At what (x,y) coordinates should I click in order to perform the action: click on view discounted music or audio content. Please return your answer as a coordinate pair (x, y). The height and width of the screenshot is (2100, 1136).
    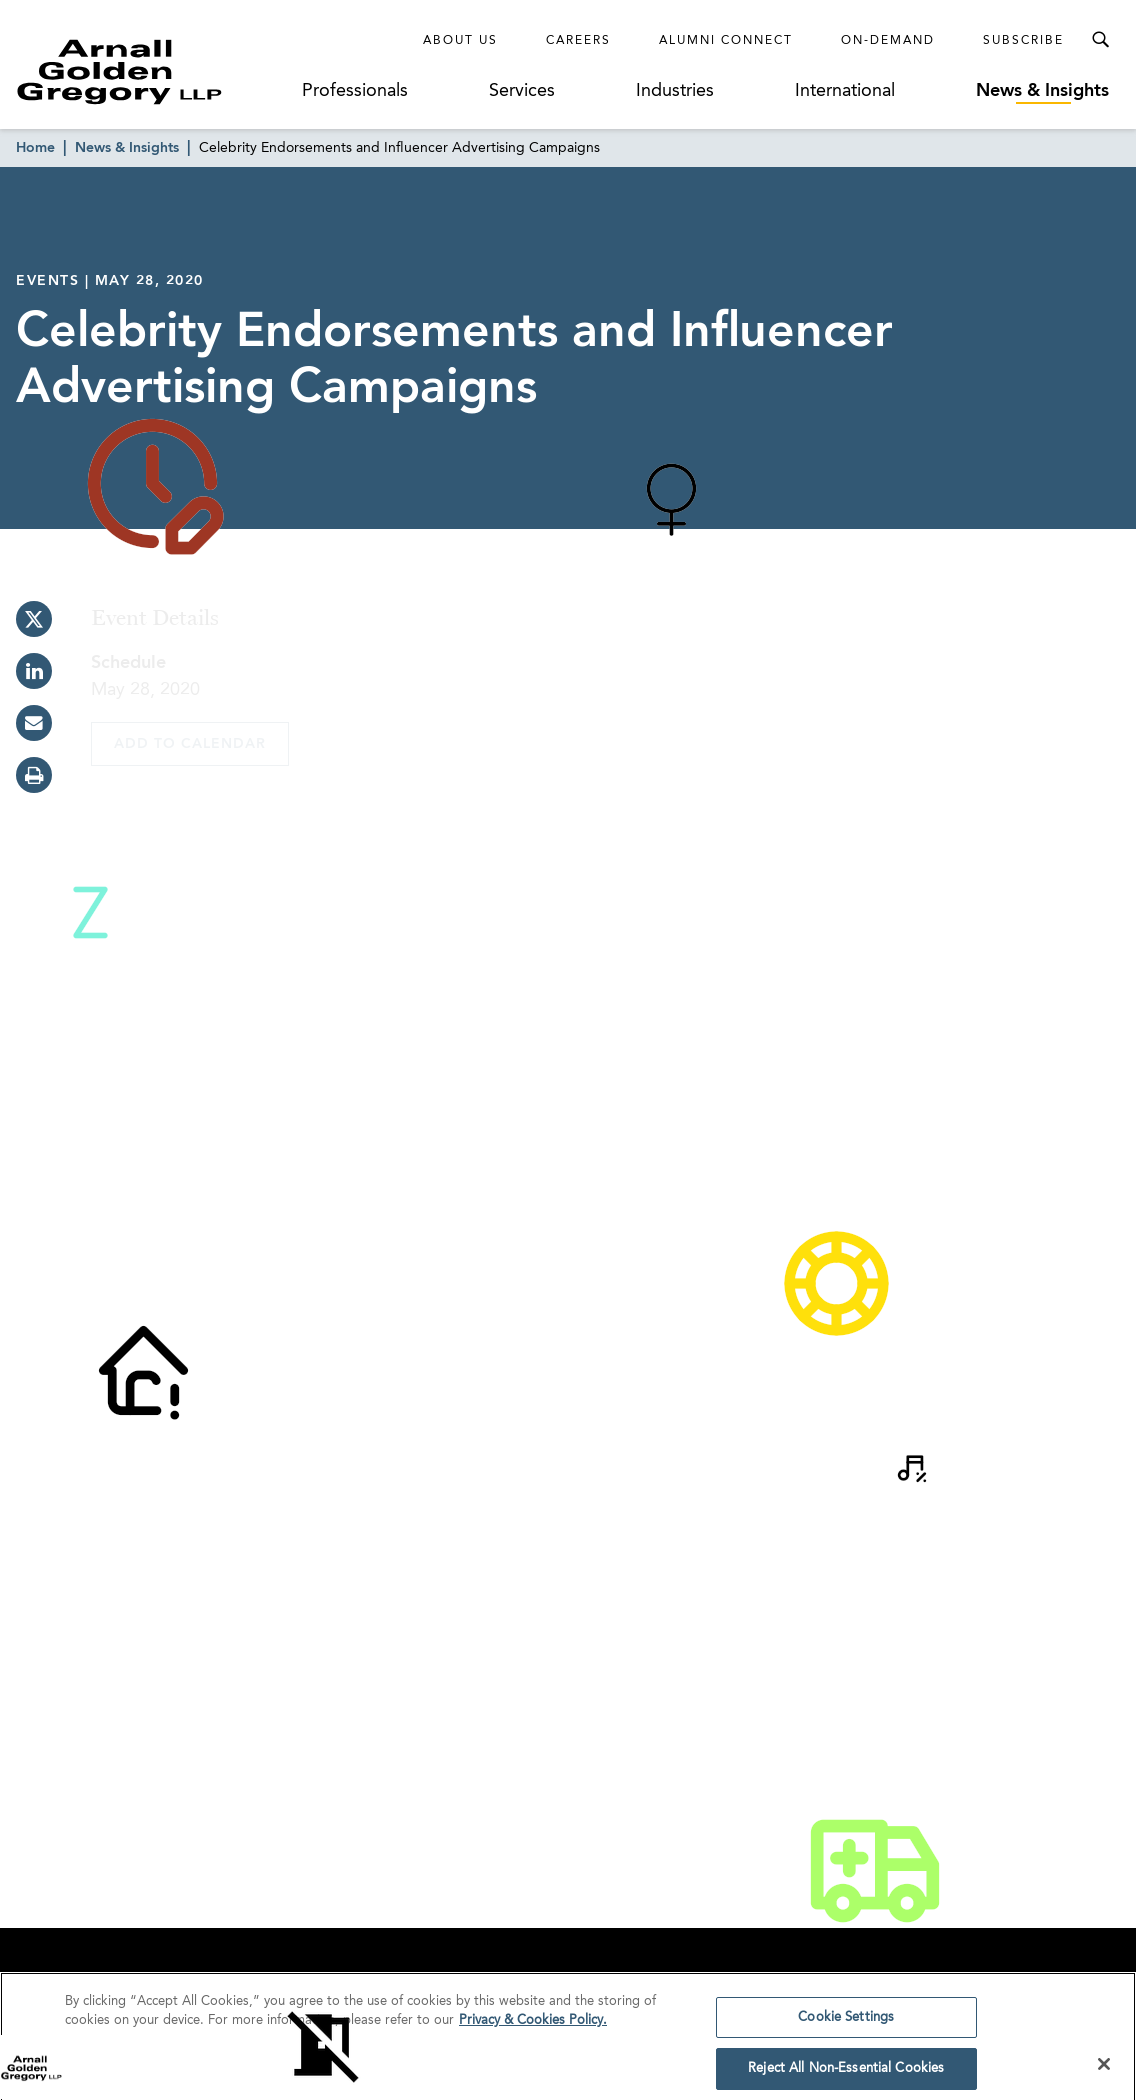
    Looking at the image, I should click on (912, 1468).